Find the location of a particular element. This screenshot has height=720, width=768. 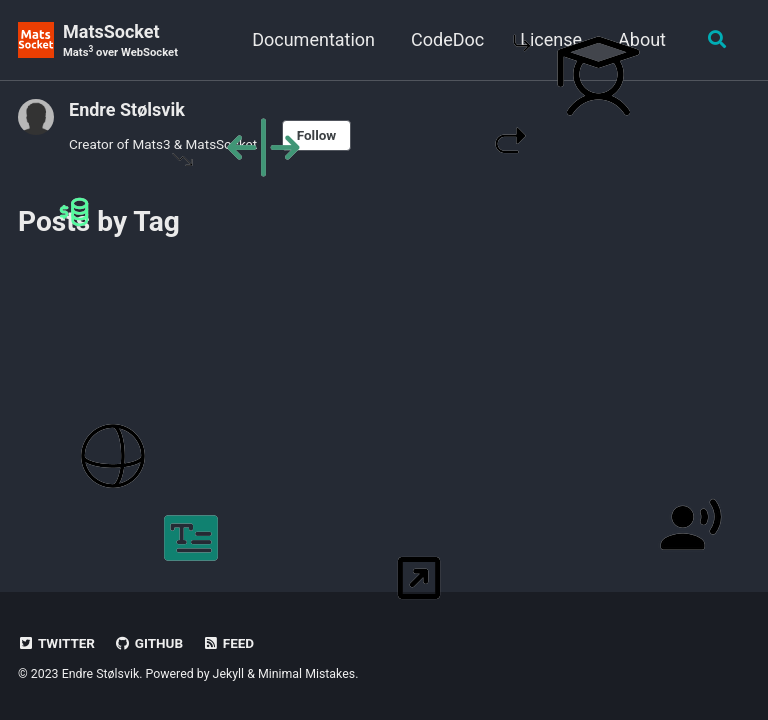

open link in new window is located at coordinates (419, 578).